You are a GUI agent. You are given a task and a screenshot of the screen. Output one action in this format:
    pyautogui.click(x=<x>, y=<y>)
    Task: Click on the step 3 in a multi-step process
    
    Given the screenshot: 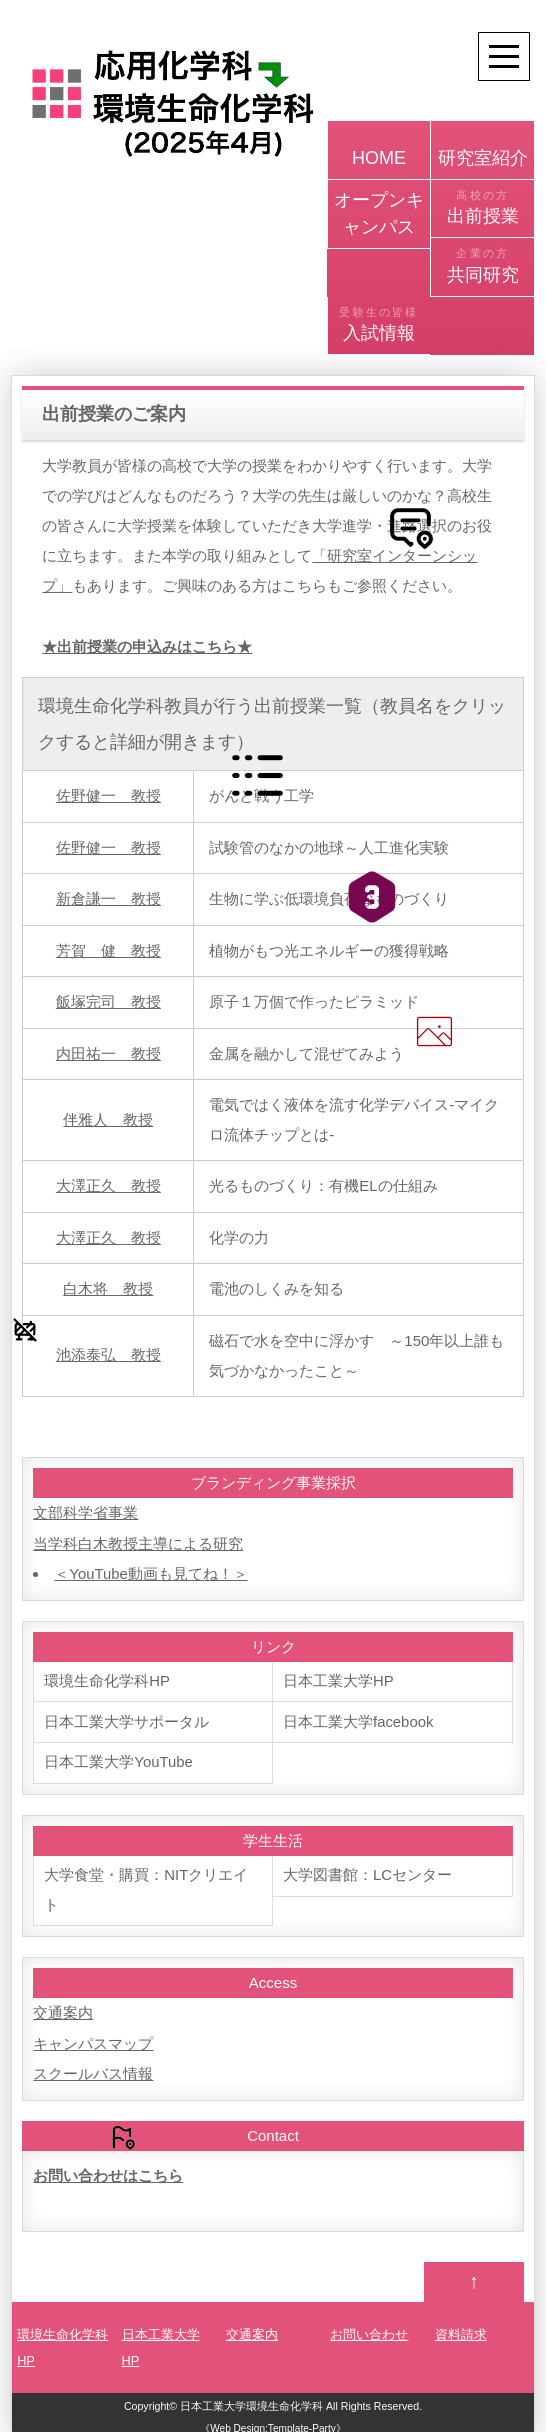 What is the action you would take?
    pyautogui.click(x=372, y=897)
    